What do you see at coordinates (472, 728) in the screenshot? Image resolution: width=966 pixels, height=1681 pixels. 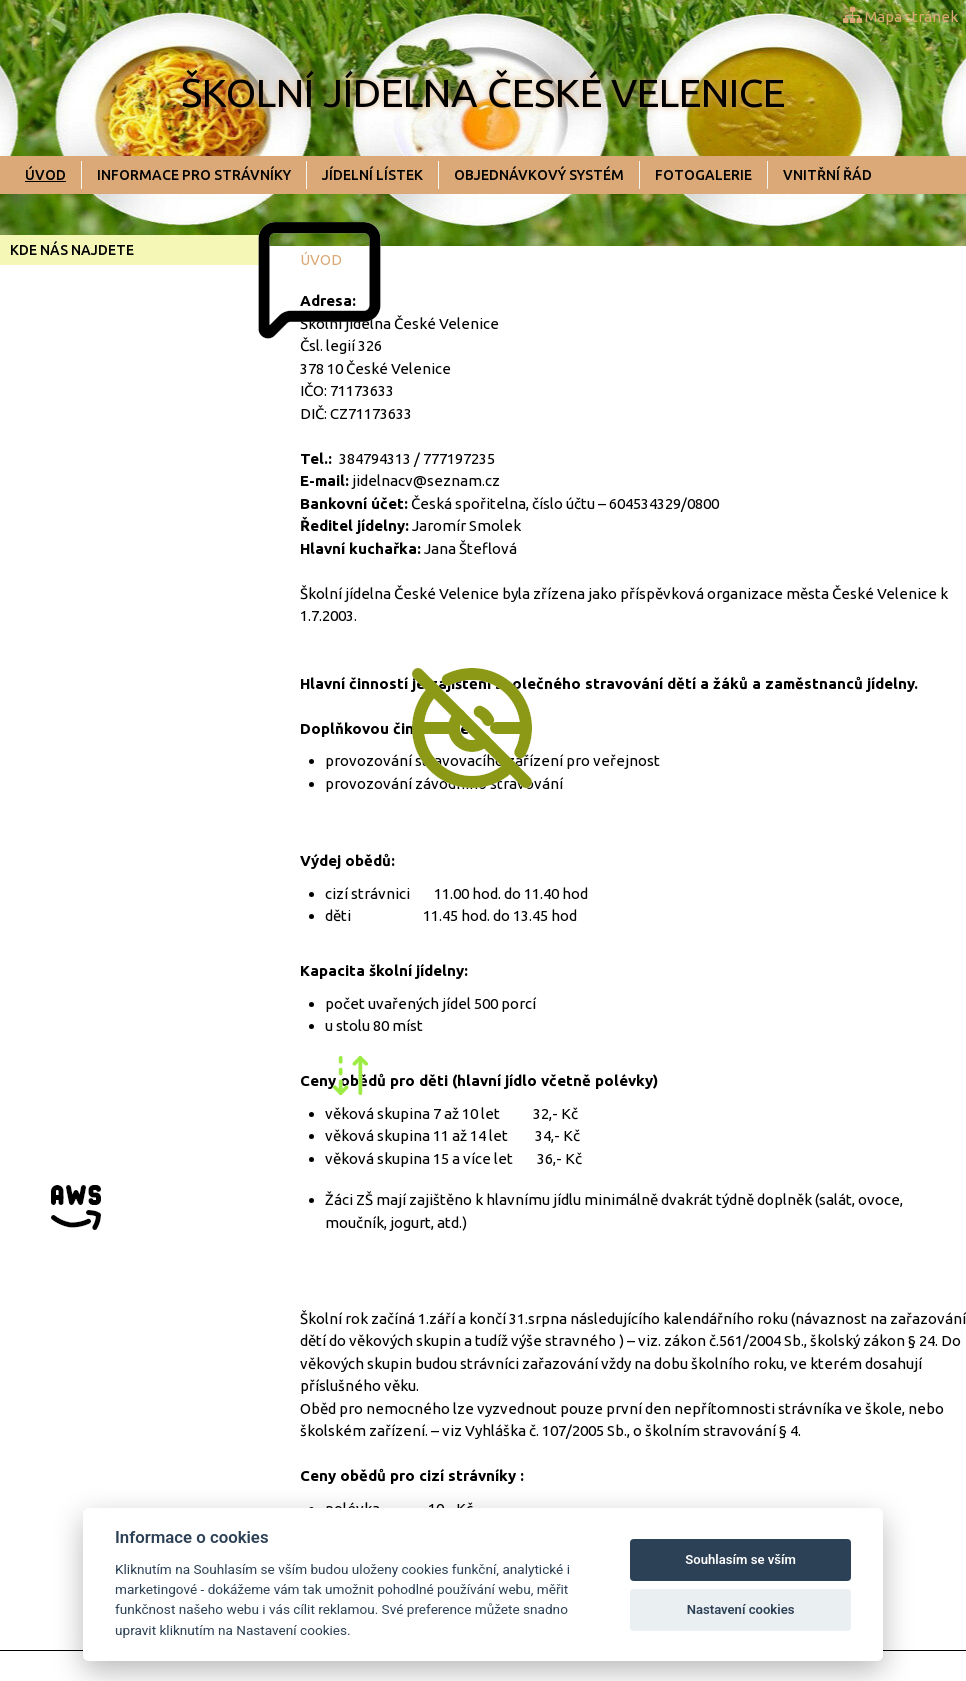 I see `disable pokémon go integration` at bounding box center [472, 728].